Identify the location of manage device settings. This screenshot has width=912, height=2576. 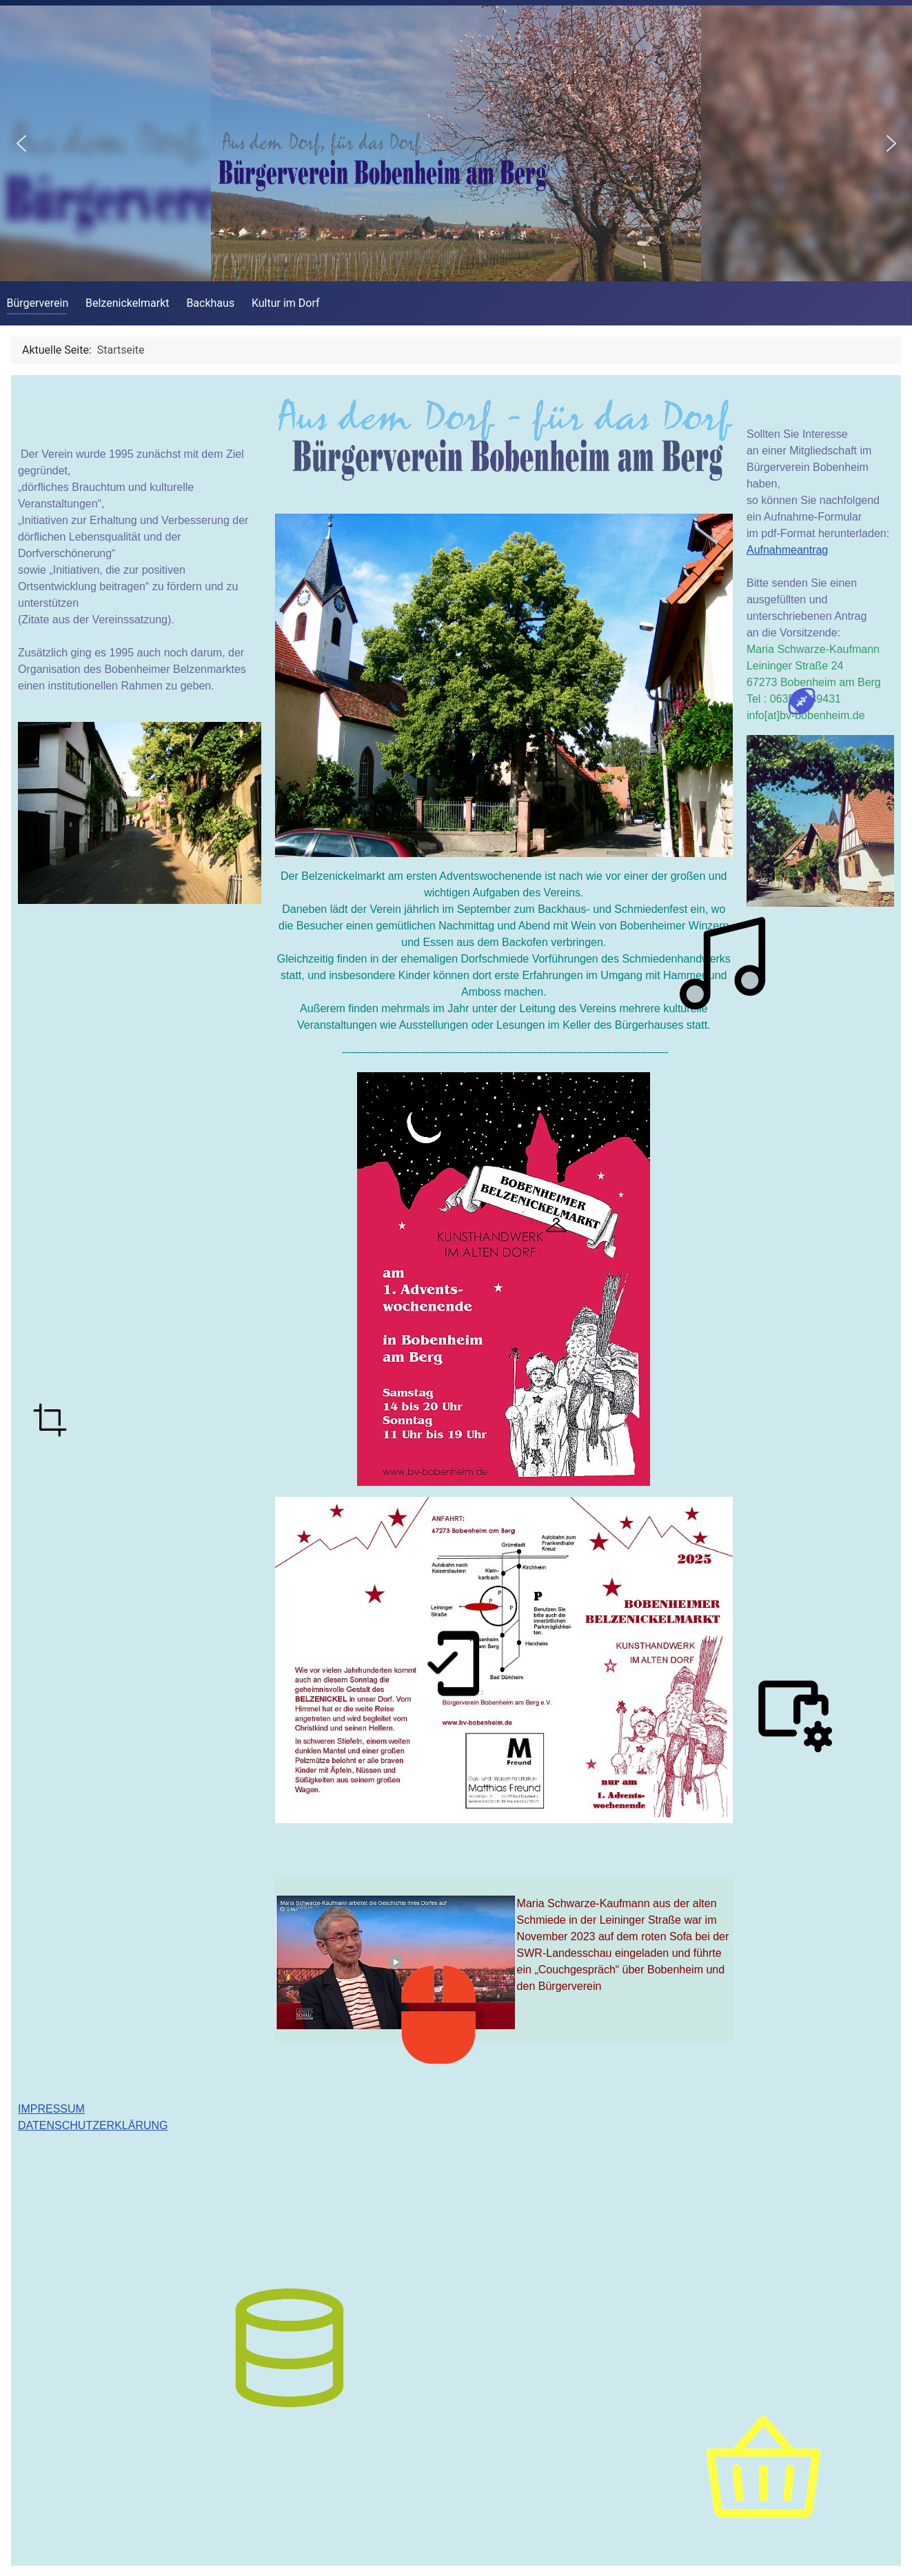
(793, 1712).